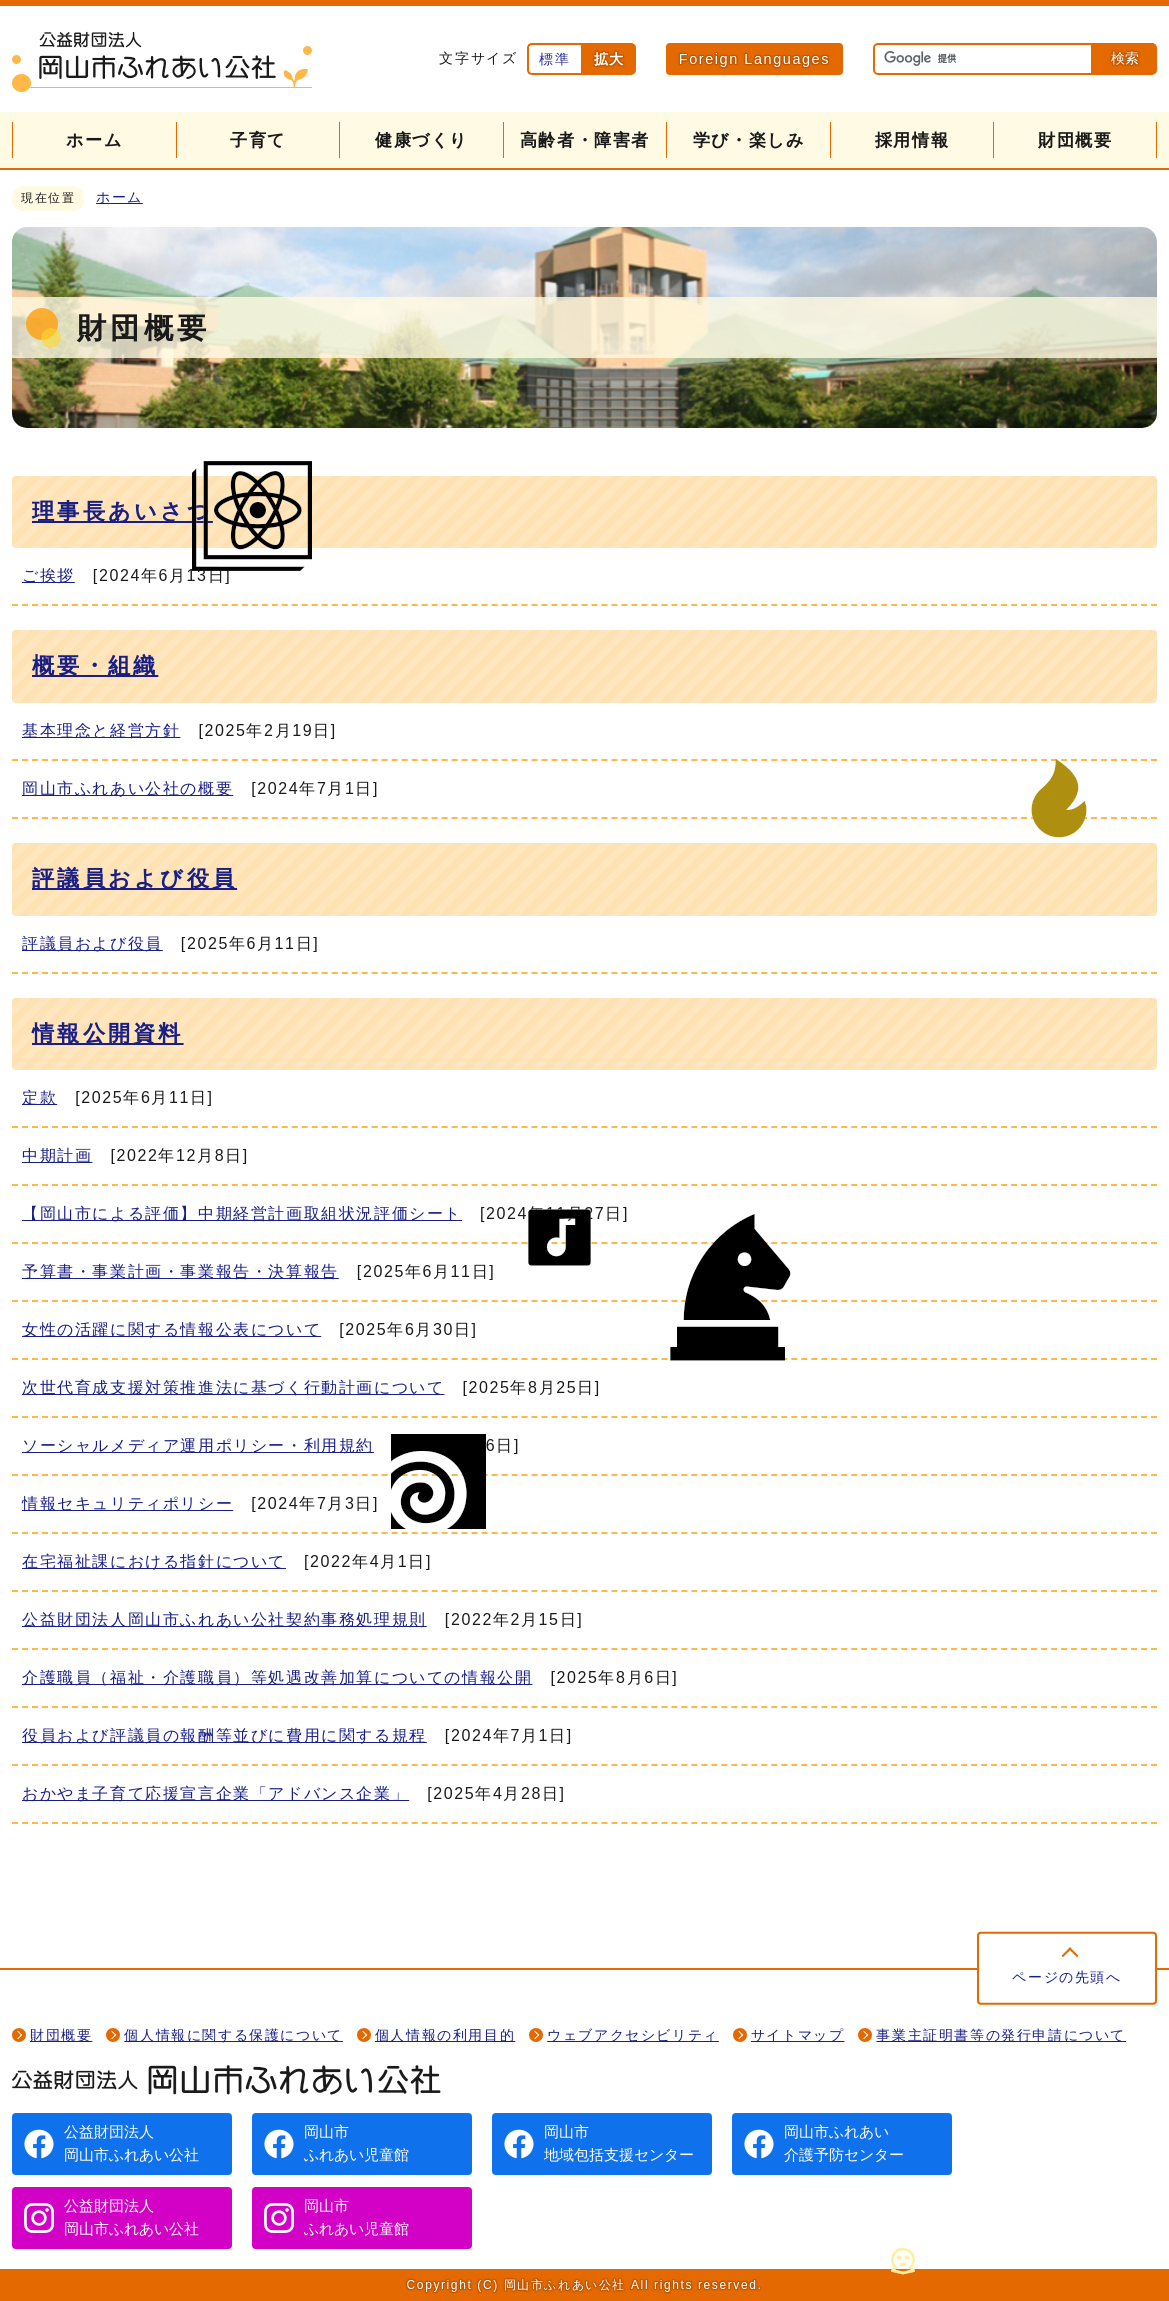  Describe the element at coordinates (438, 1481) in the screenshot. I see `open Houdini 3D animation software` at that location.